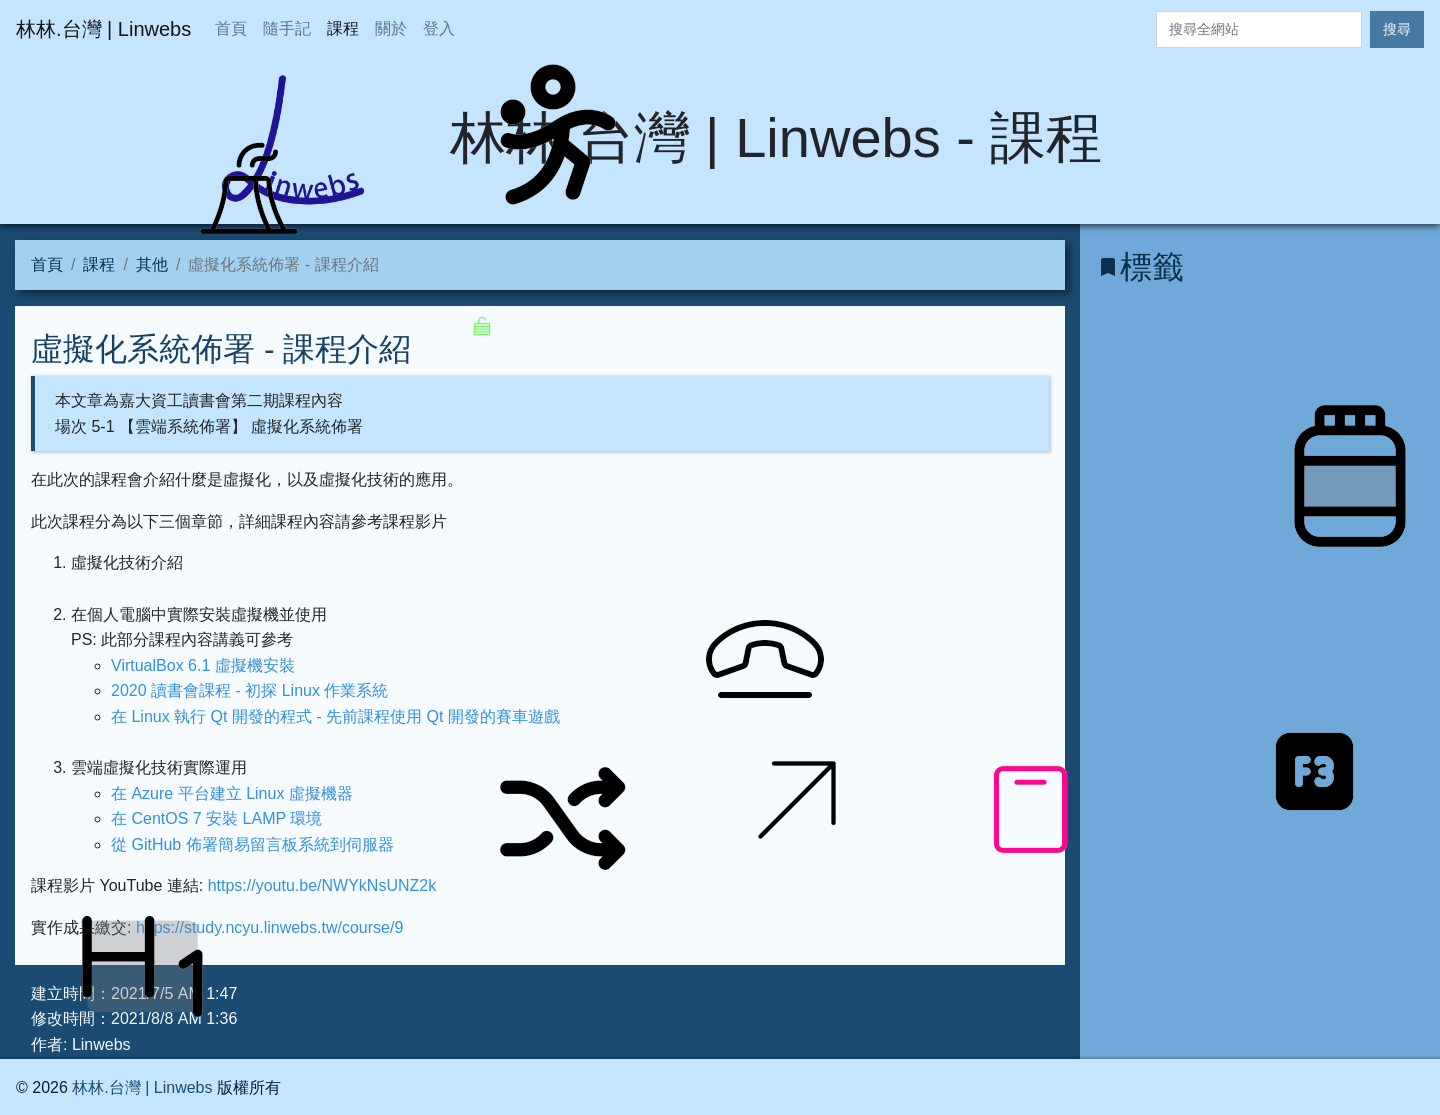 The width and height of the screenshot is (1440, 1115). I want to click on access throwing or toss-related sports activities, so click(553, 132).